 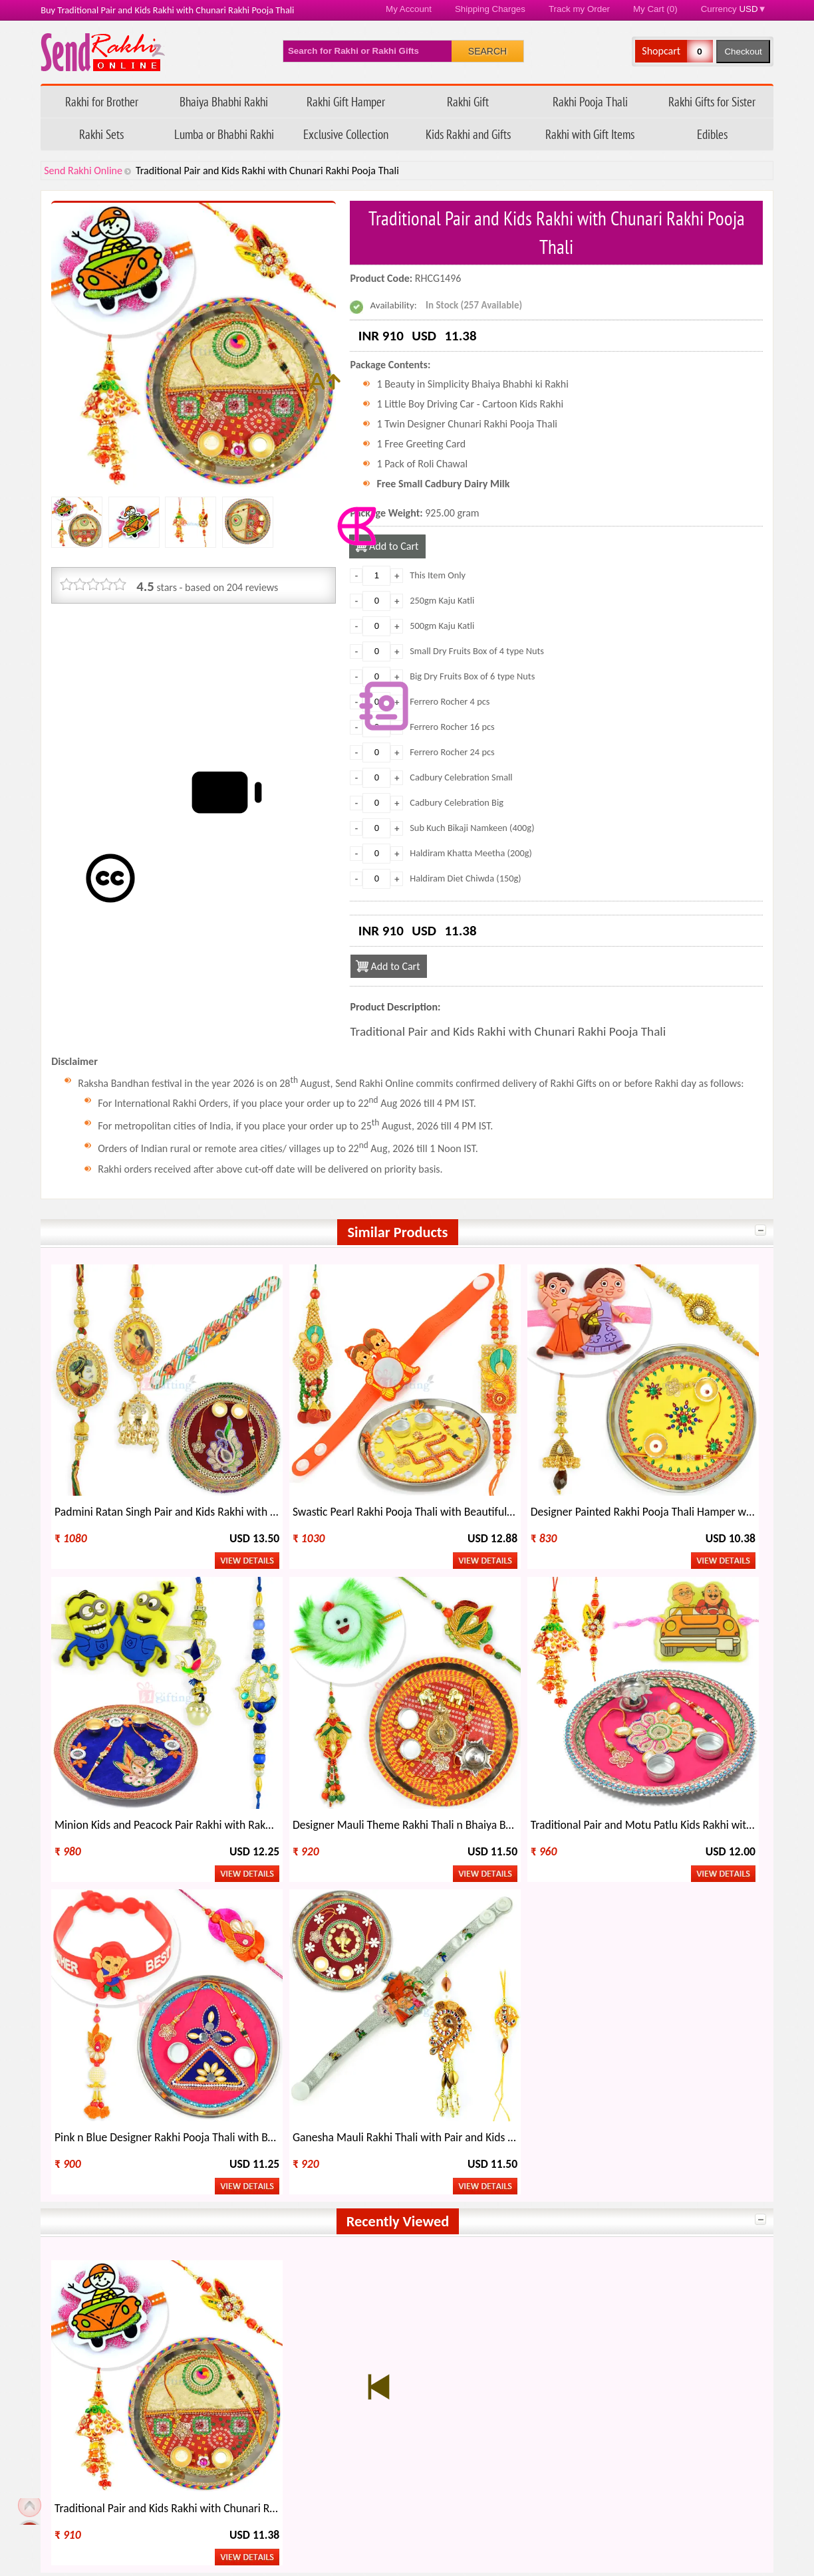 I want to click on shows current battery level, so click(x=227, y=792).